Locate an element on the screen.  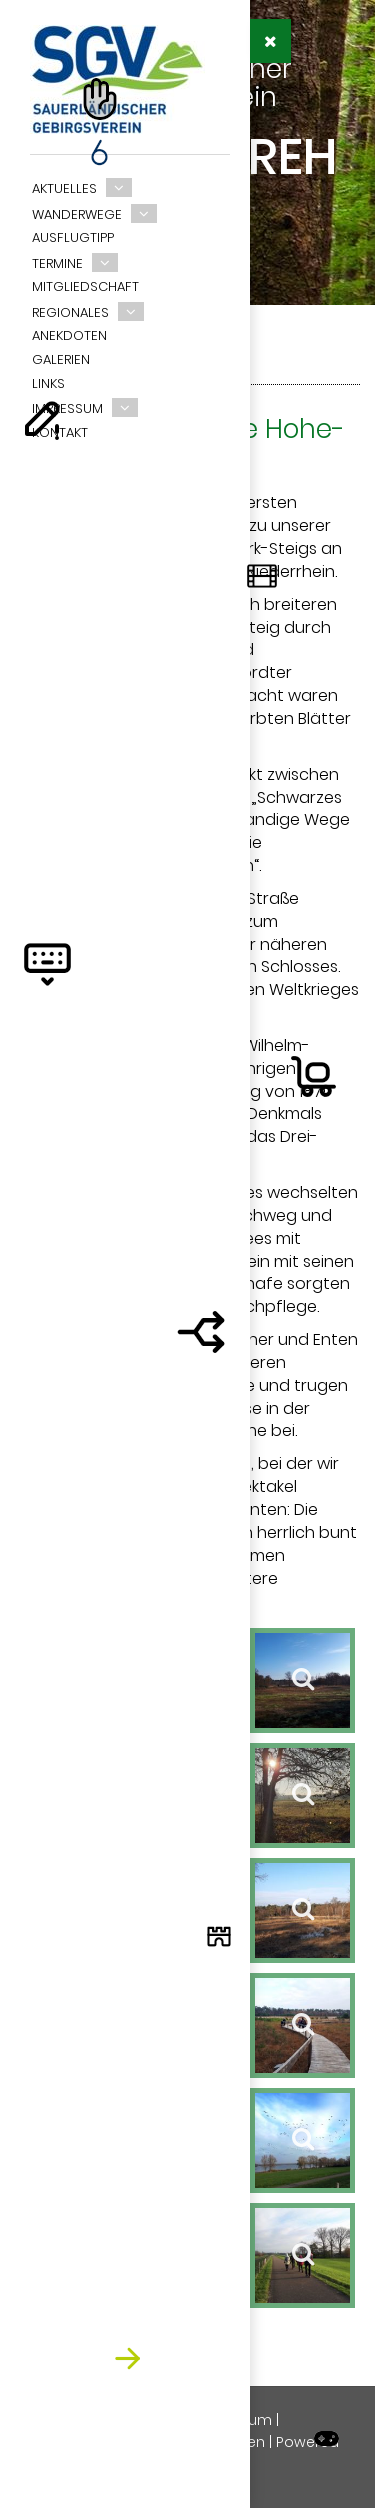
split or branch content into multiple paths is located at coordinates (201, 1332).